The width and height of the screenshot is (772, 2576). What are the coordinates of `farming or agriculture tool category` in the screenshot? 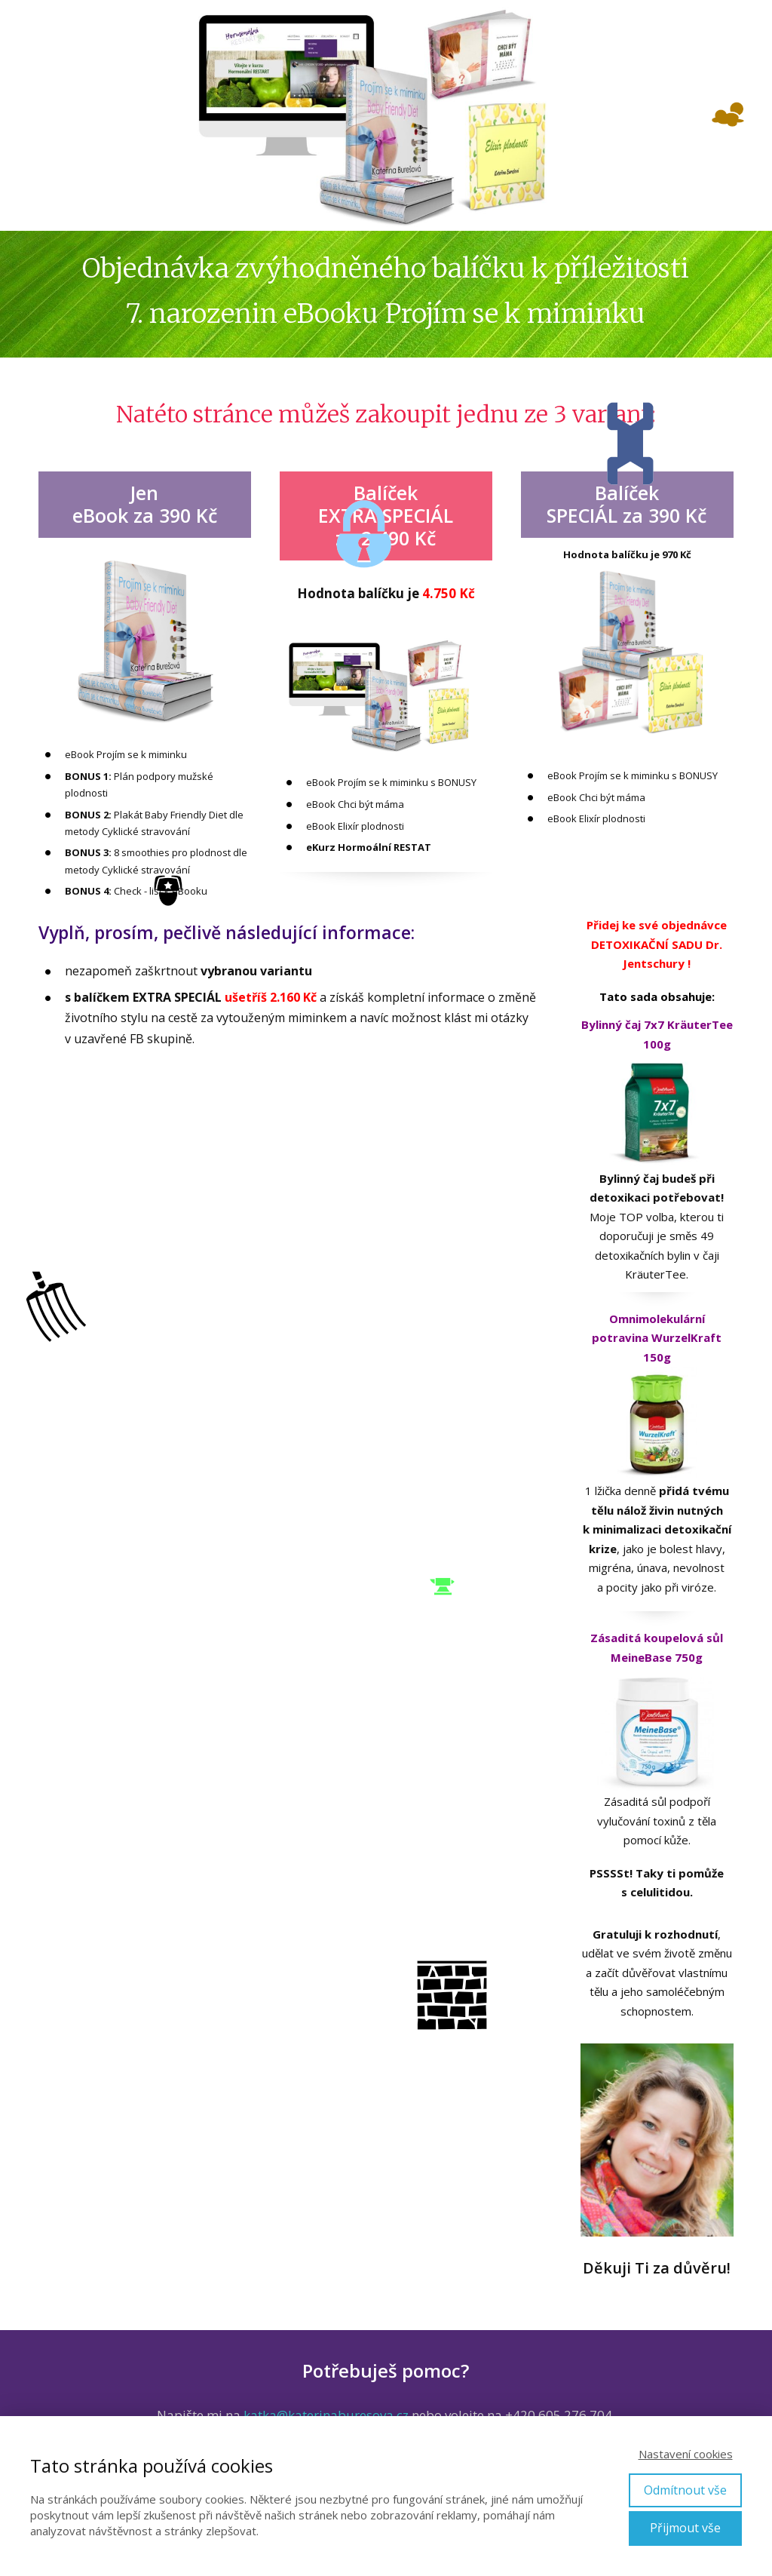 It's located at (54, 1306).